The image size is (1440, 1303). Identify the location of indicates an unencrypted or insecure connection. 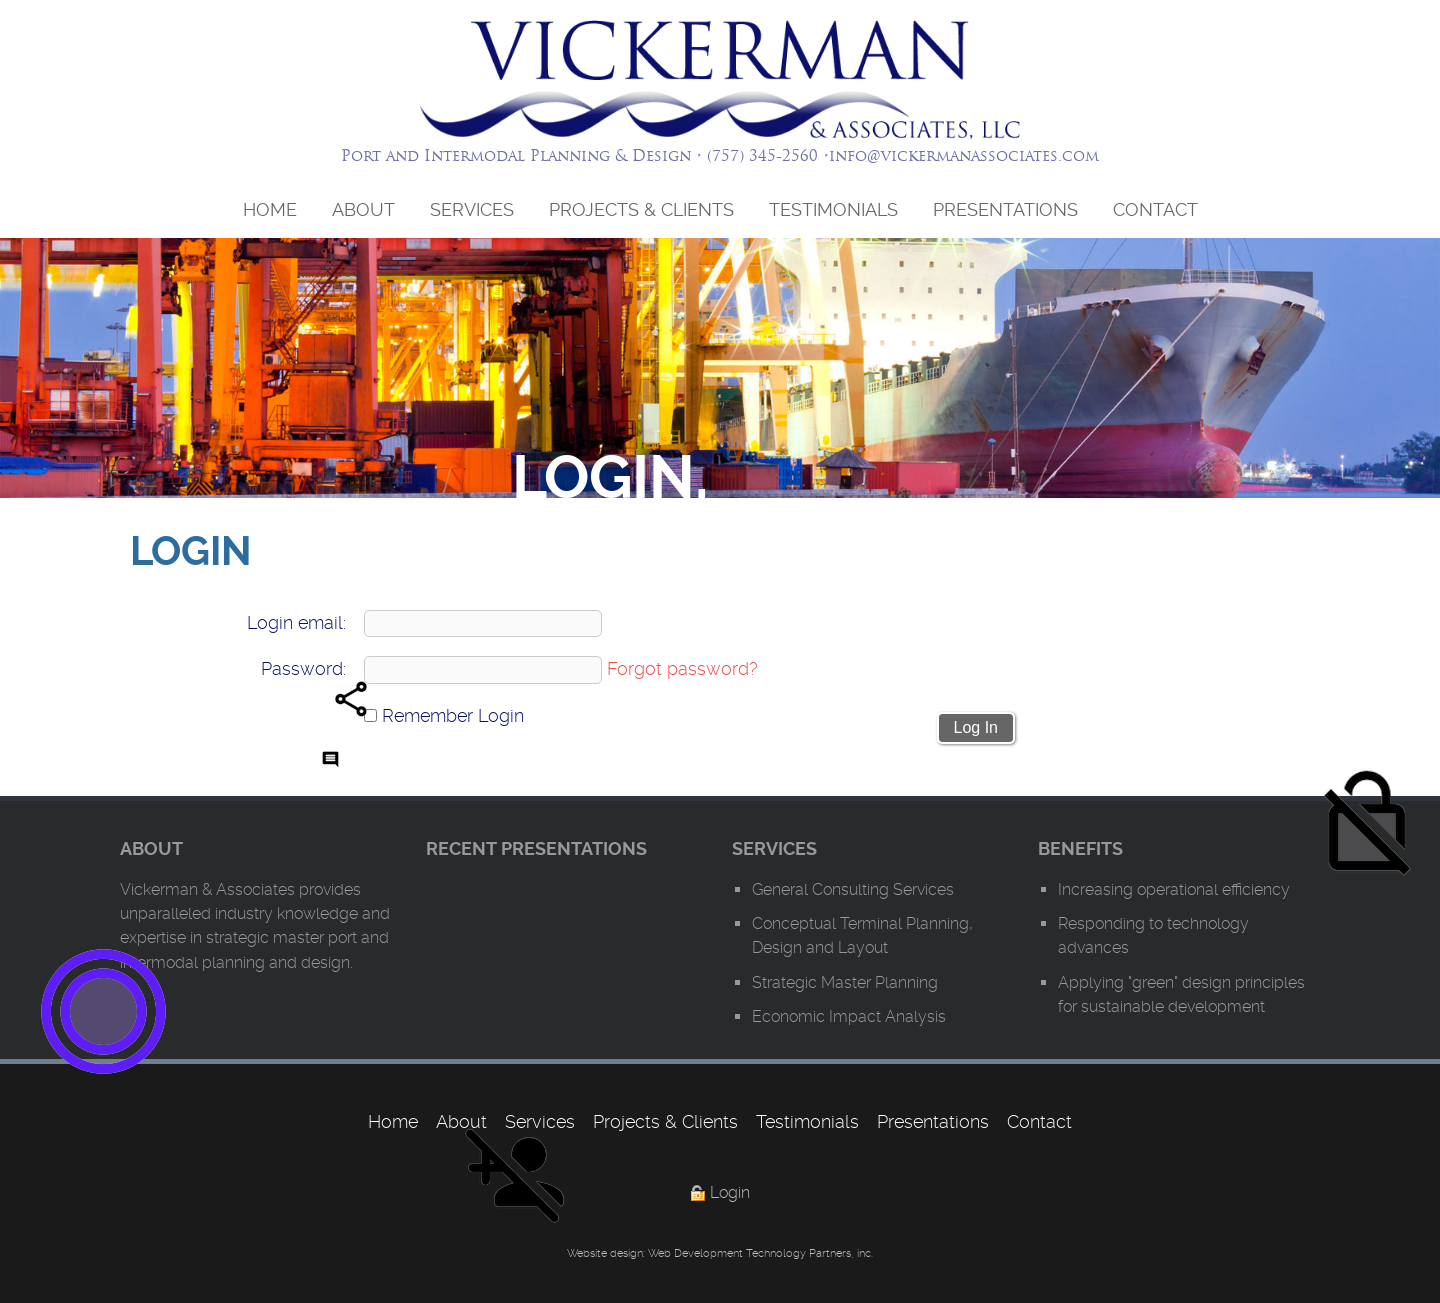
(1367, 823).